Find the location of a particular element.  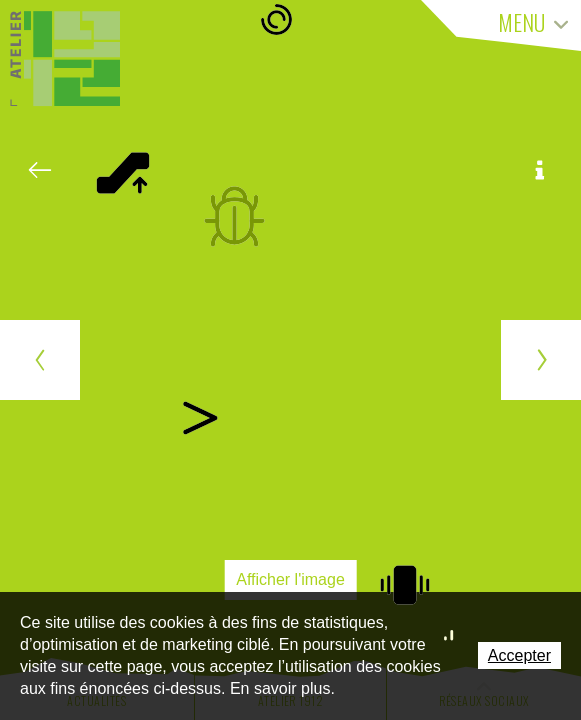

enable vibration mode on device is located at coordinates (405, 585).